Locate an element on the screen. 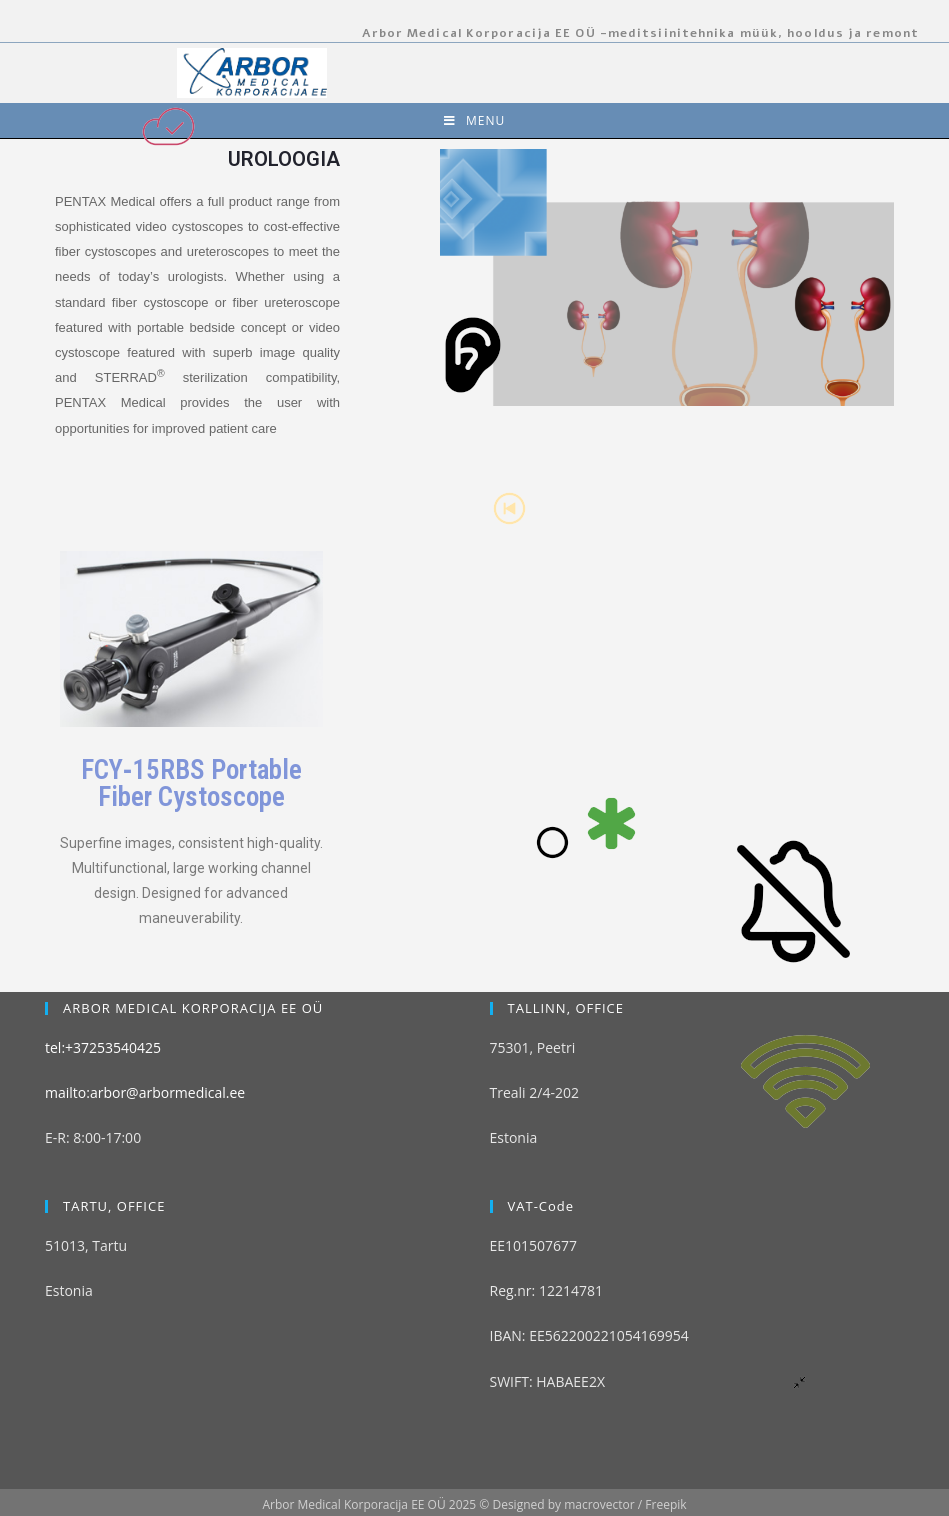  adjust audio or hearing accessibility settings is located at coordinates (473, 355).